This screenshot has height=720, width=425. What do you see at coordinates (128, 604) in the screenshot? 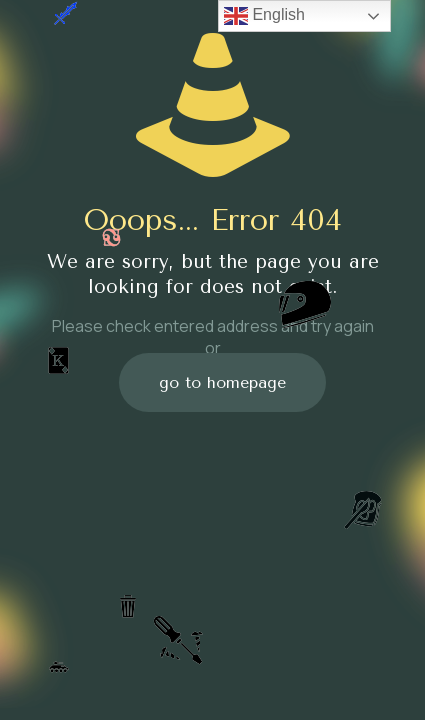
I see `delete selected item` at bounding box center [128, 604].